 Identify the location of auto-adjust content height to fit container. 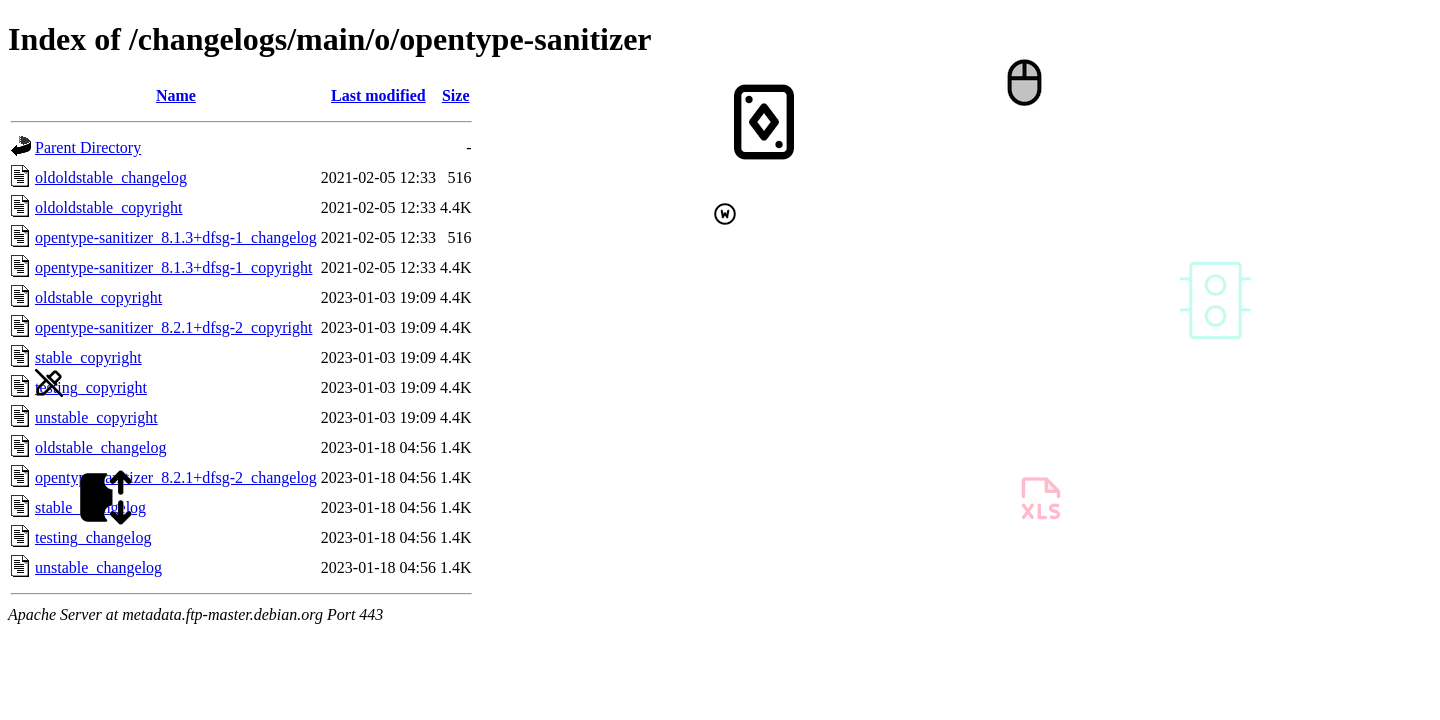
(104, 497).